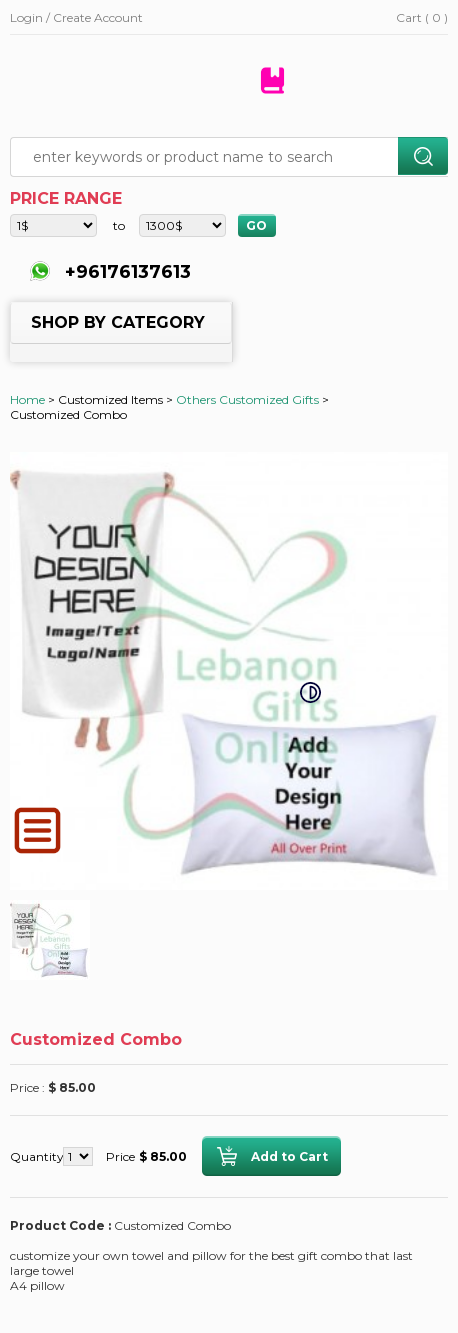 This screenshot has width=458, height=1333. I want to click on adjust display contrast settings, so click(310, 692).